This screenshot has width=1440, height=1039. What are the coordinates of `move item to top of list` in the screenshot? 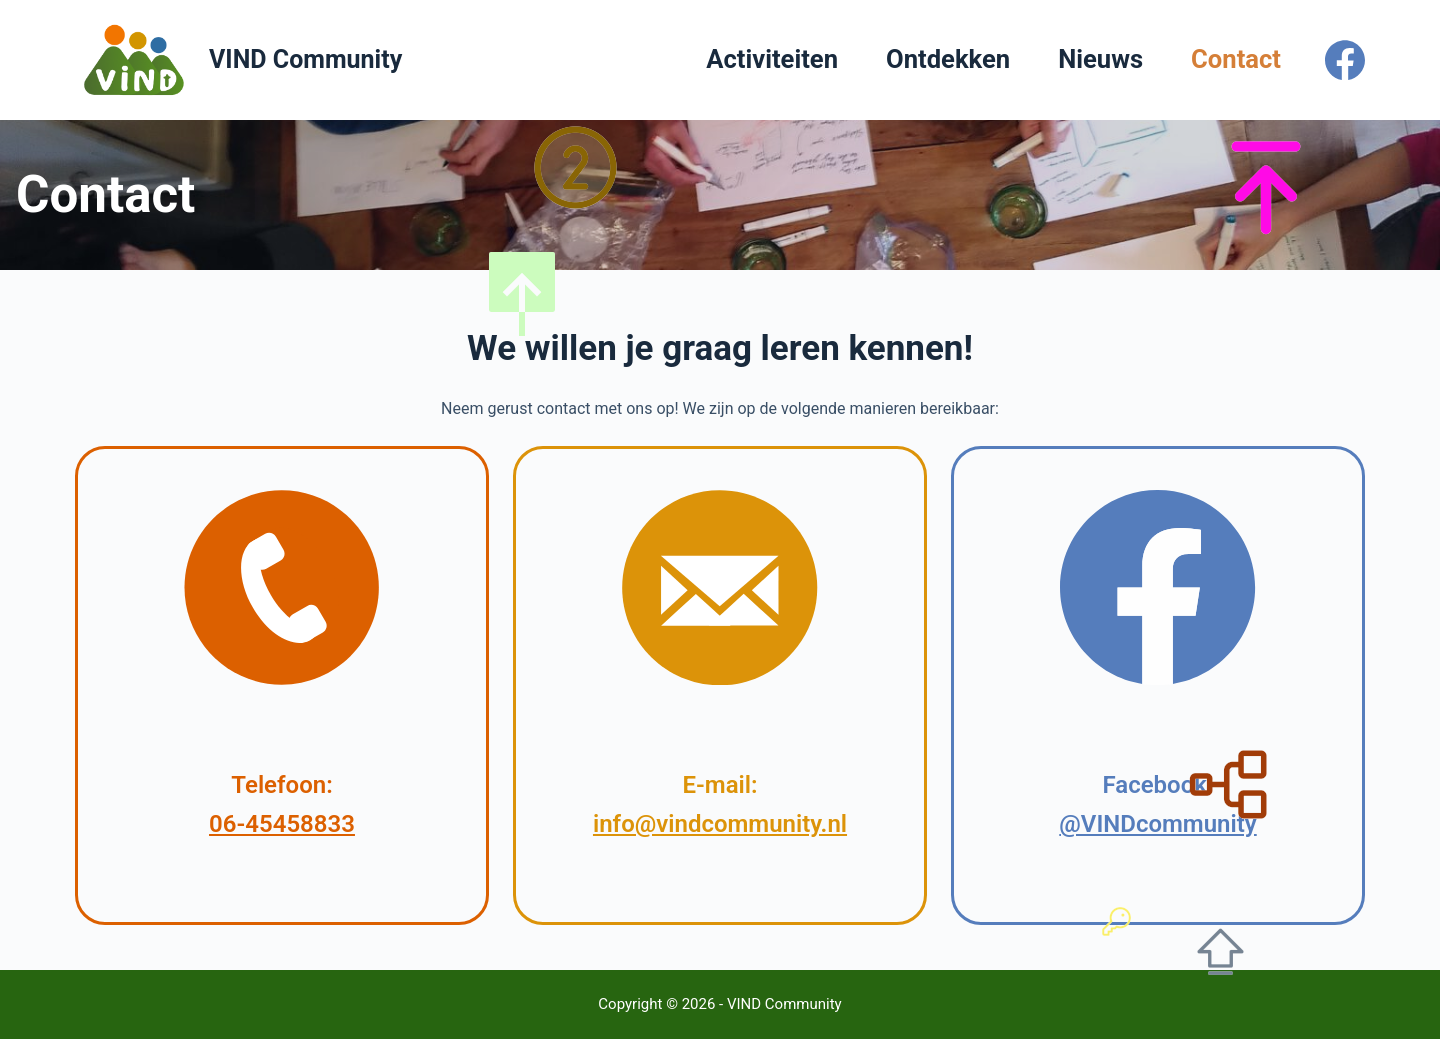 It's located at (1266, 186).